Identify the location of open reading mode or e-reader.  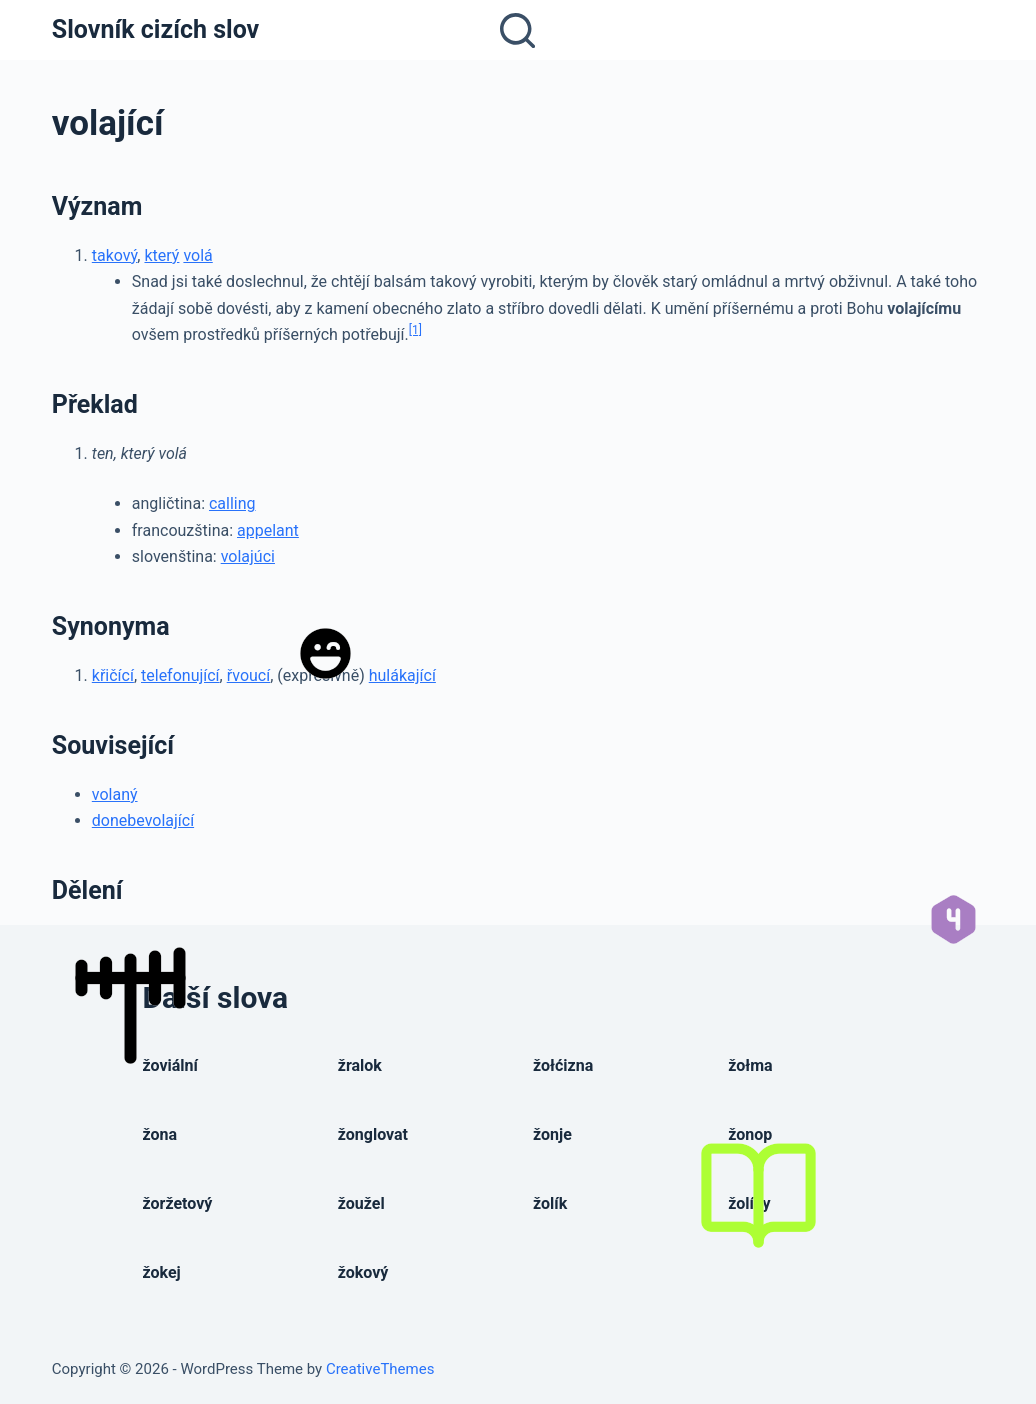
(758, 1195).